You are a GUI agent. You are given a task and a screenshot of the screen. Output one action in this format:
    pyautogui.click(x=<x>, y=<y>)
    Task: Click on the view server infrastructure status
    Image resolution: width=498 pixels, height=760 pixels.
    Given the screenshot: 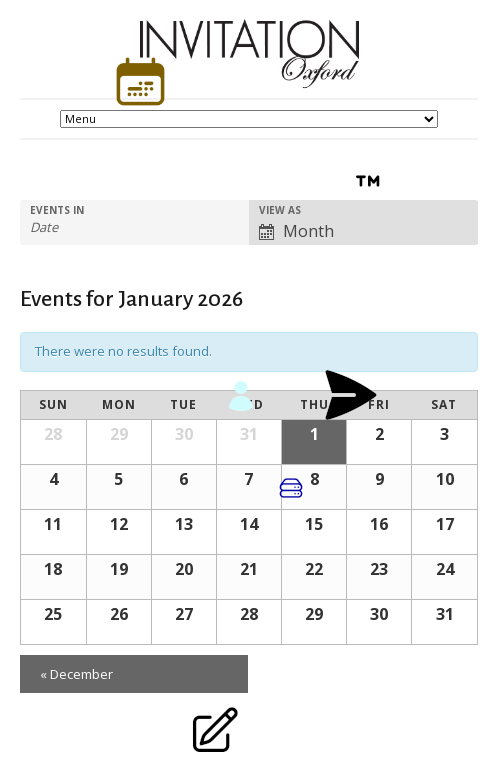 What is the action you would take?
    pyautogui.click(x=291, y=488)
    